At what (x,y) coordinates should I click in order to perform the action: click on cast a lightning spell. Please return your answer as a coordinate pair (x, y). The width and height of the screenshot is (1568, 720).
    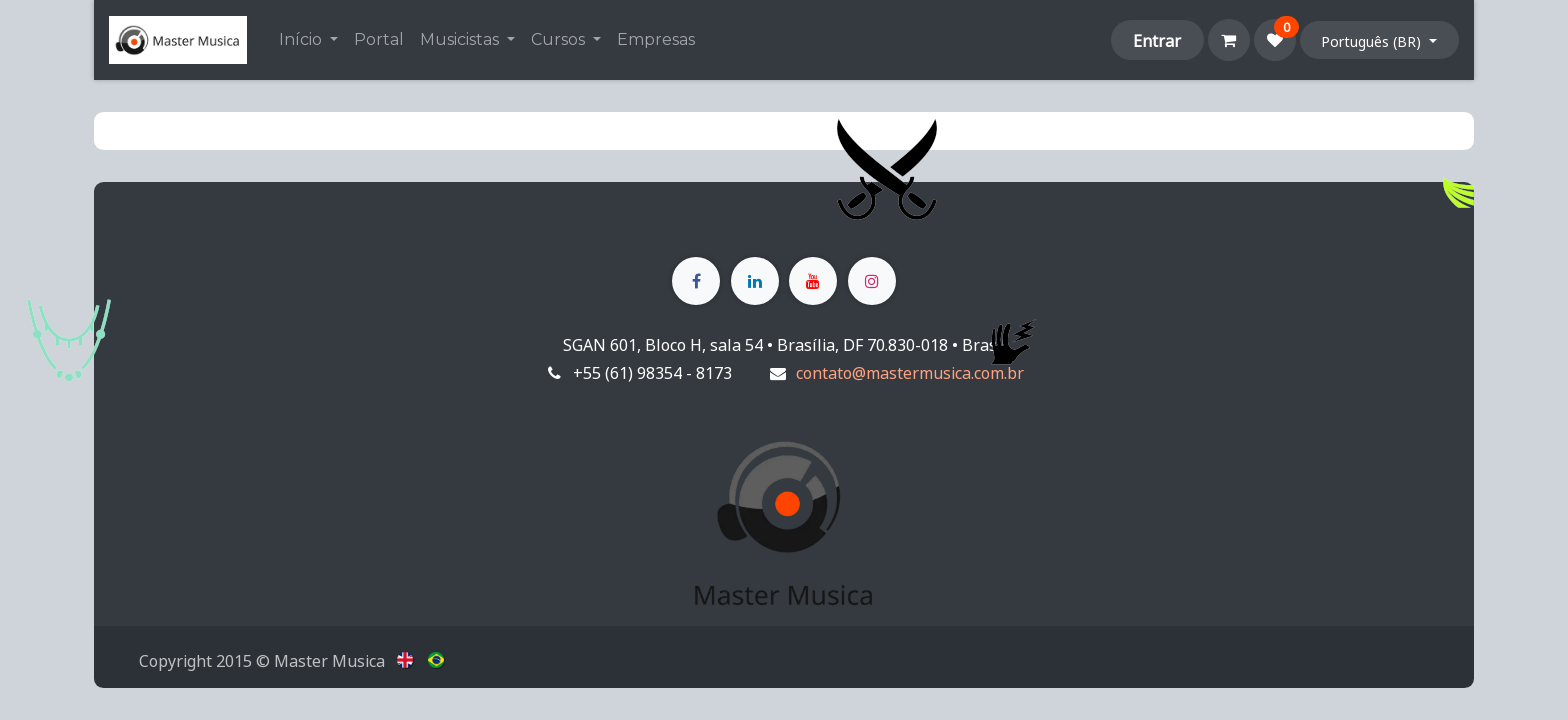
    Looking at the image, I should click on (1014, 341).